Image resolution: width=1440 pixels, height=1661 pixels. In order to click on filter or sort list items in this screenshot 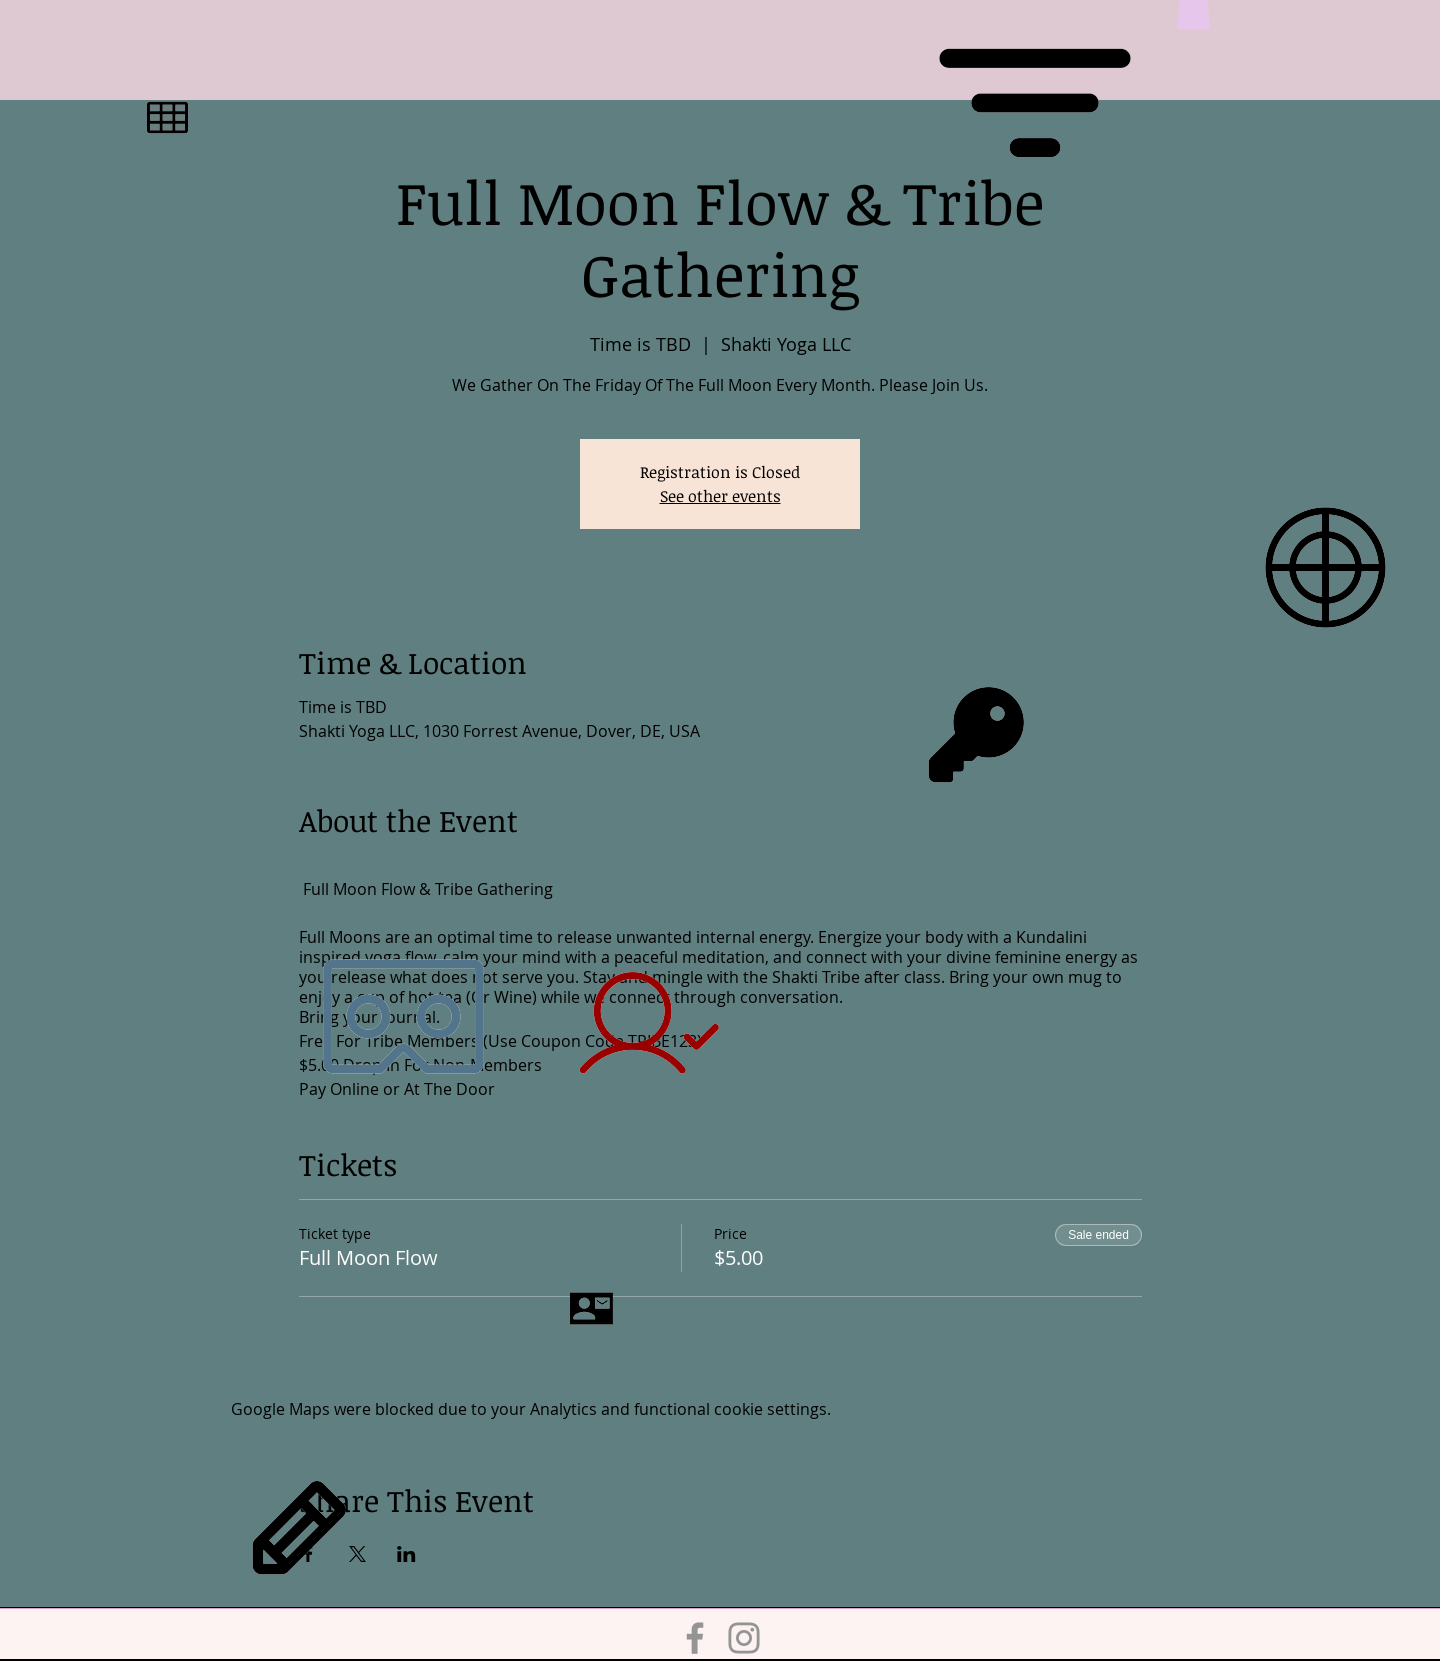, I will do `click(1035, 103)`.